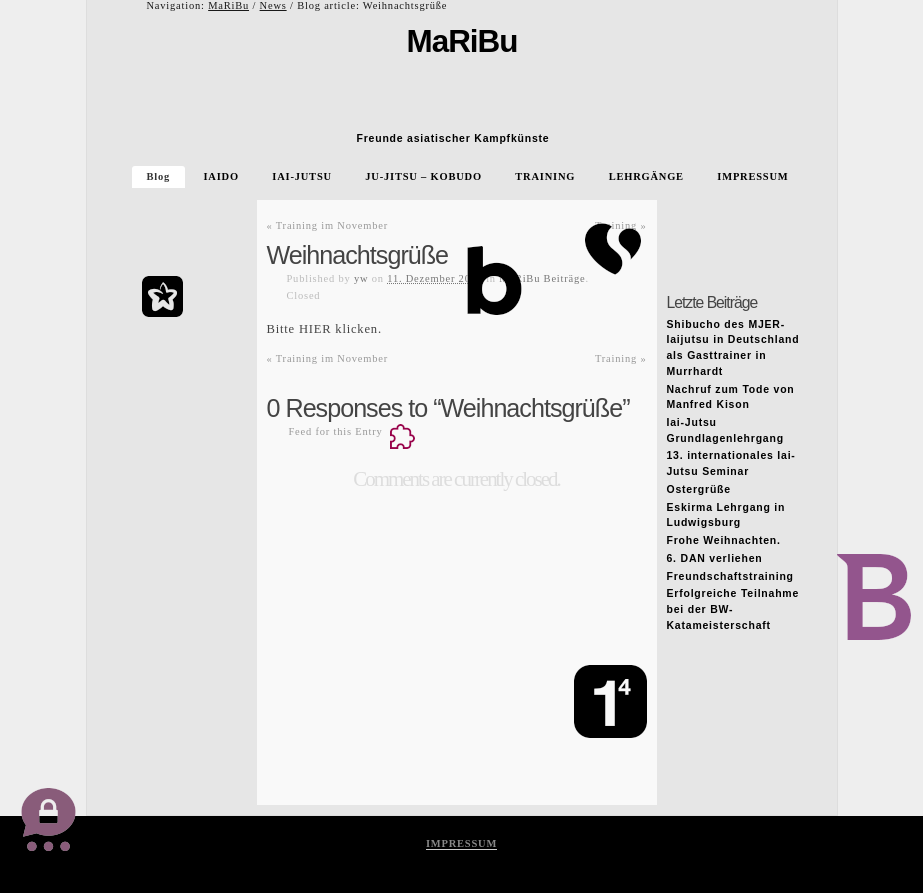 This screenshot has width=923, height=893. Describe the element at coordinates (494, 280) in the screenshot. I see `bricks website builder logo` at that location.